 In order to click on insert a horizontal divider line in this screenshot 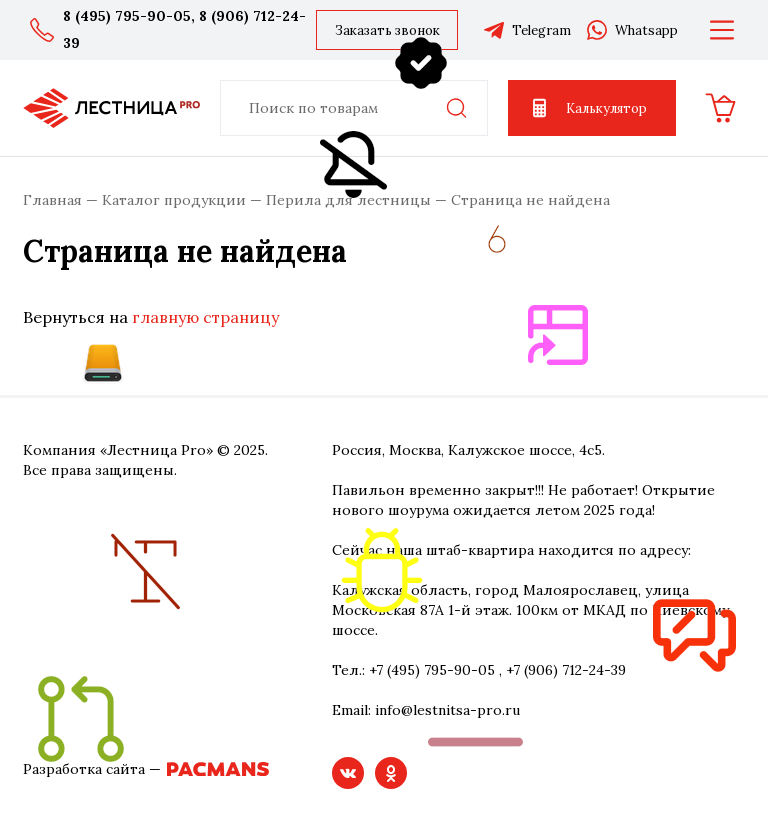, I will do `click(475, 743)`.